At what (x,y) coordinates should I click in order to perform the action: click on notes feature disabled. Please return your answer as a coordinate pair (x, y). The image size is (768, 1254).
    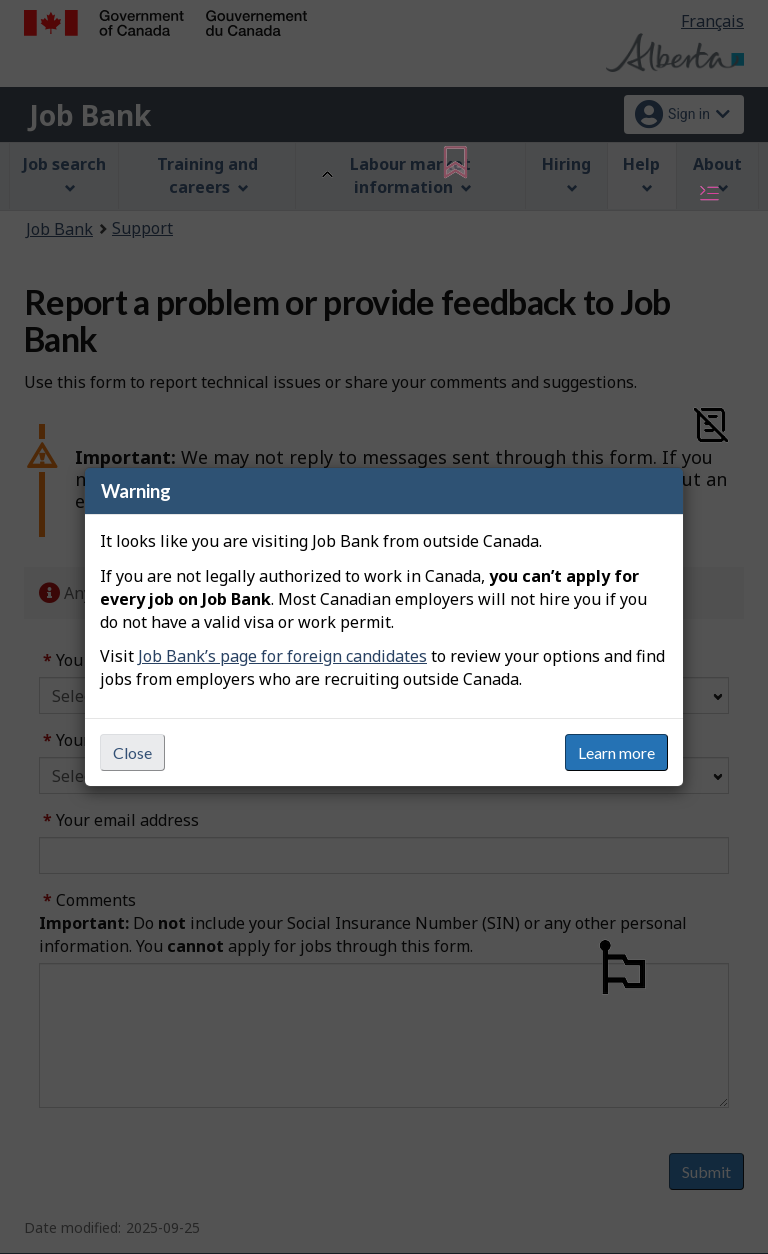
    Looking at the image, I should click on (711, 425).